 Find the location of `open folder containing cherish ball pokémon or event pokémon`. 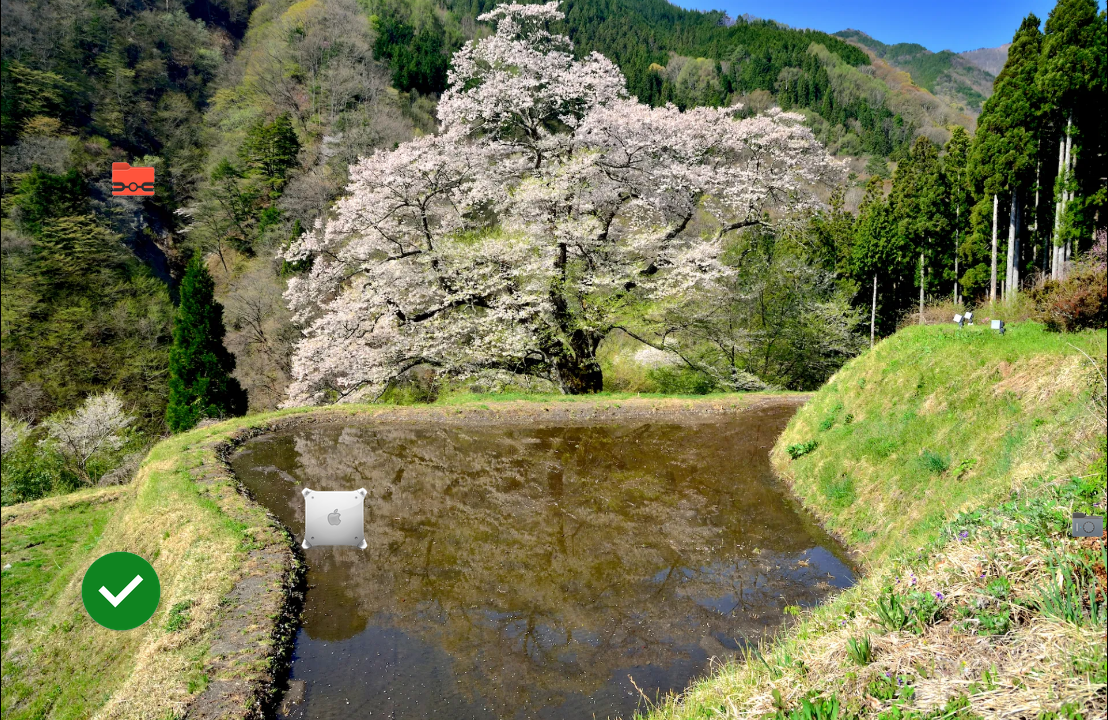

open folder containing cherish ball pokémon or event pokémon is located at coordinates (133, 180).